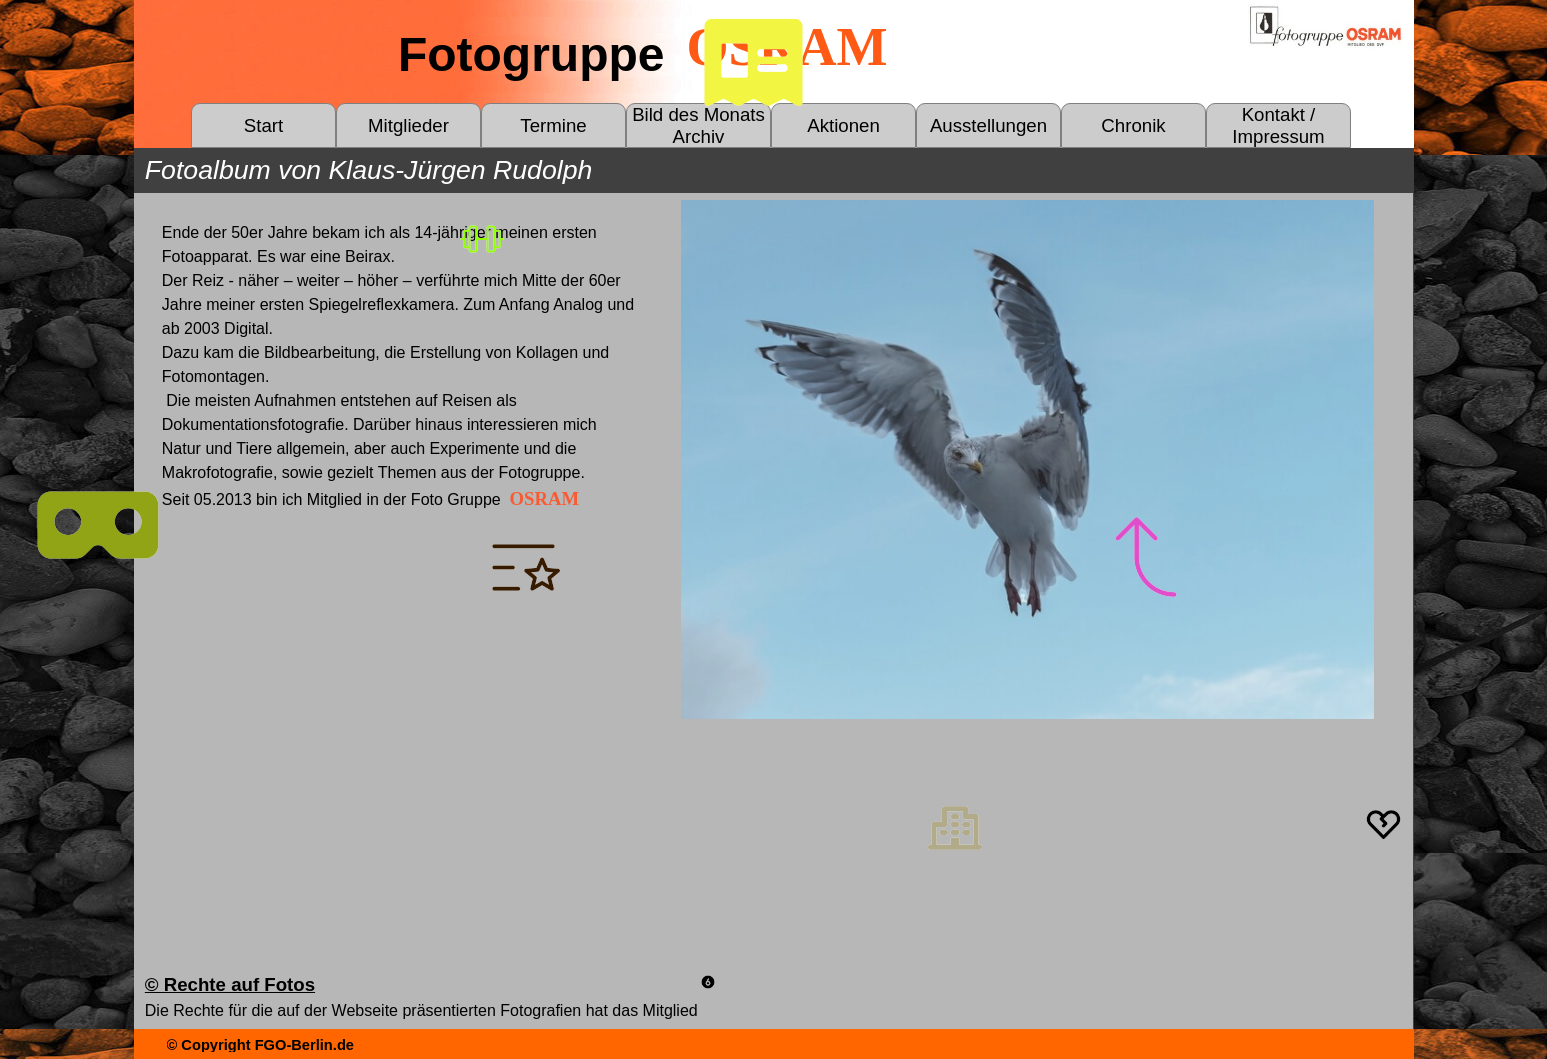 Image resolution: width=1547 pixels, height=1059 pixels. I want to click on unlike or remove from favorites, so click(1383, 823).